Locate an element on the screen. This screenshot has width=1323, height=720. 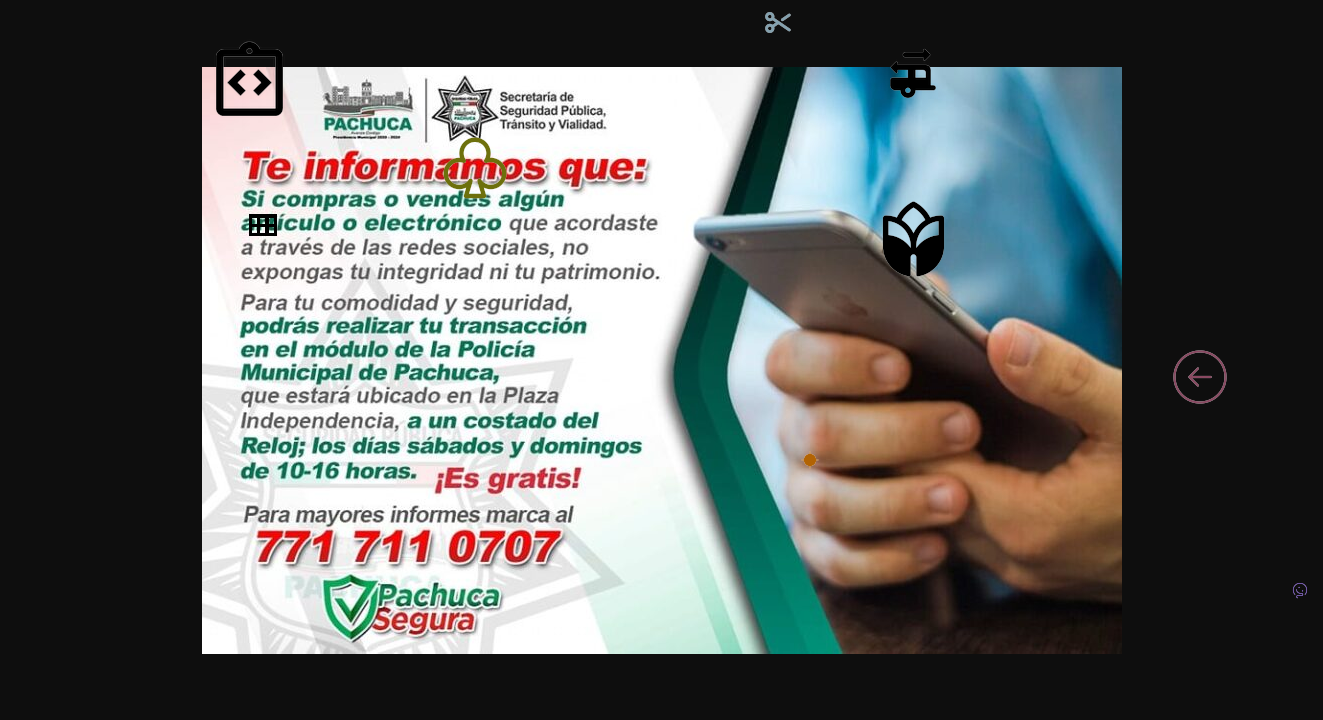
center map on current location is located at coordinates (810, 460).